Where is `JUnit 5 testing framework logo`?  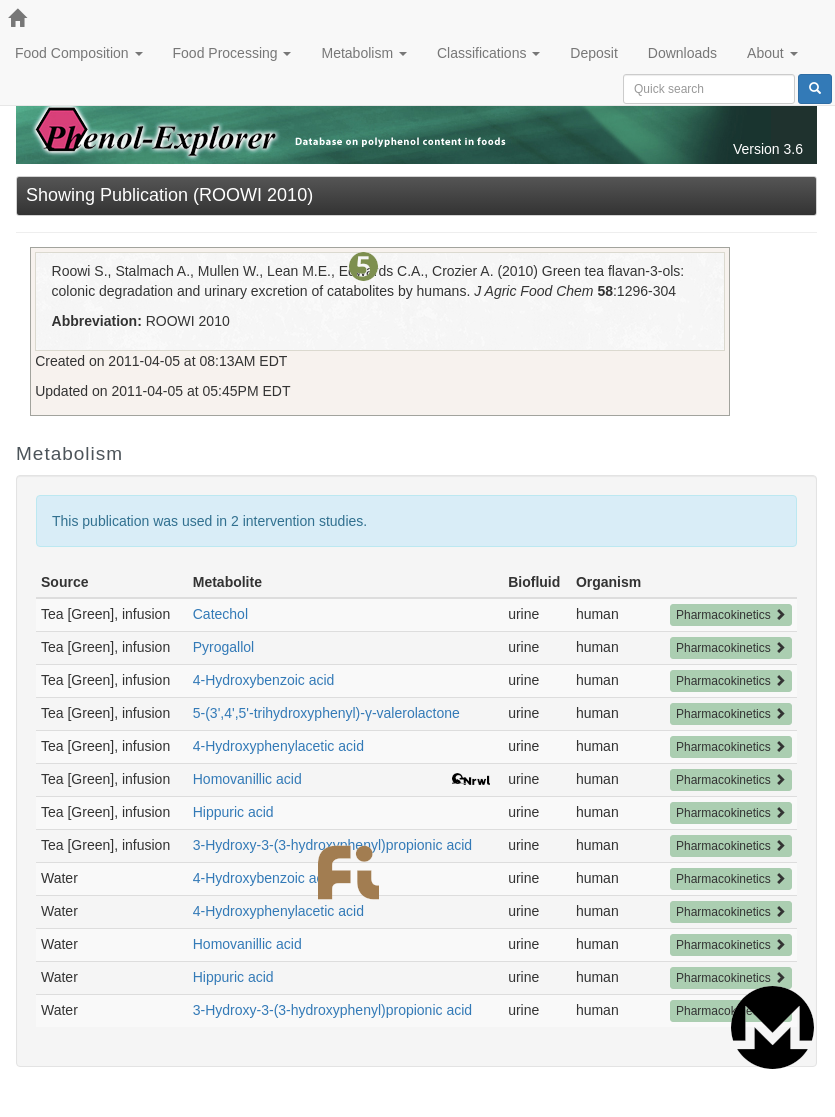
JUnit 5 testing framework logo is located at coordinates (363, 266).